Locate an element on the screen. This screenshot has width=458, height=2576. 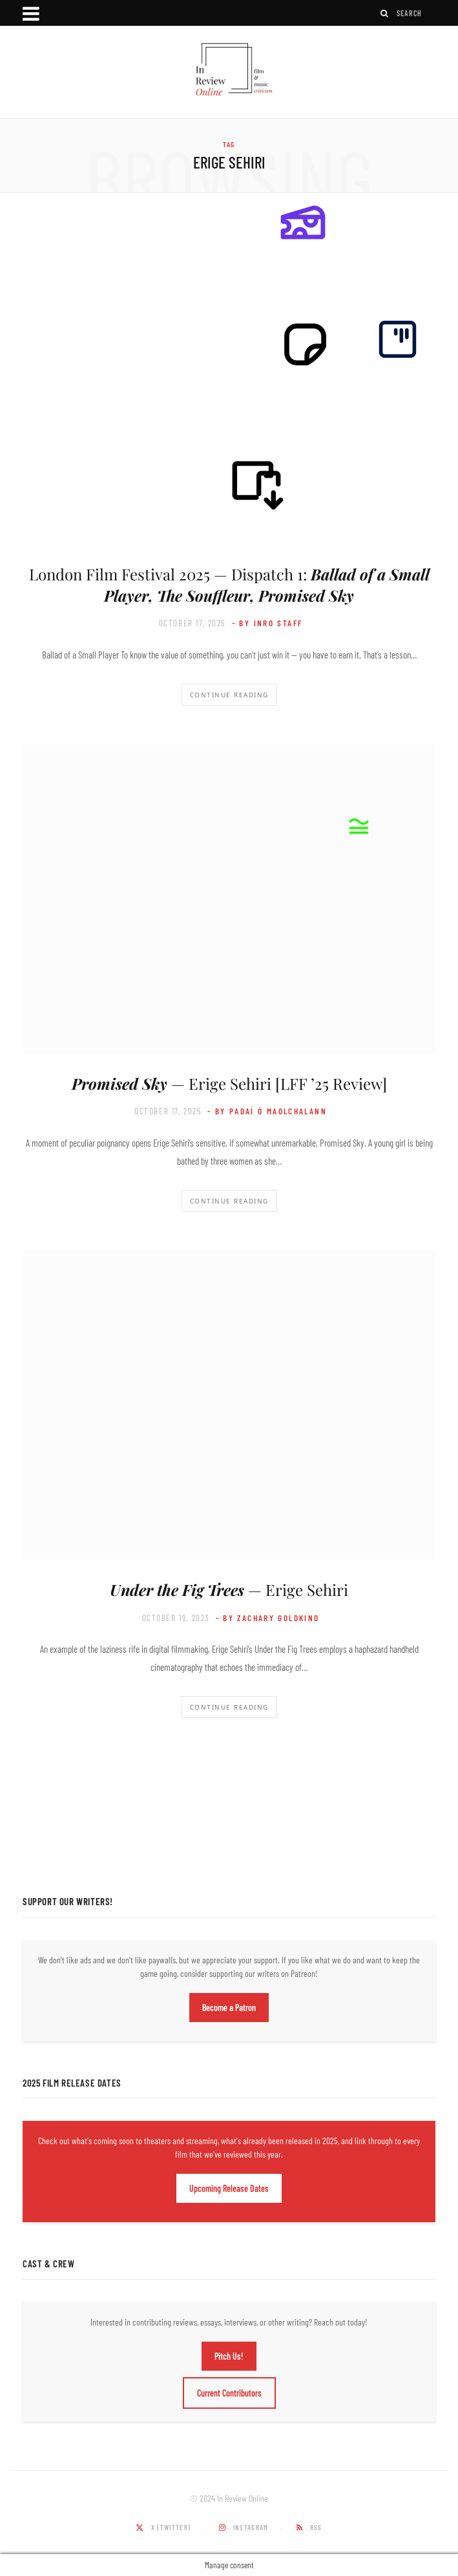
indicates dairy or cheese product category is located at coordinates (303, 225).